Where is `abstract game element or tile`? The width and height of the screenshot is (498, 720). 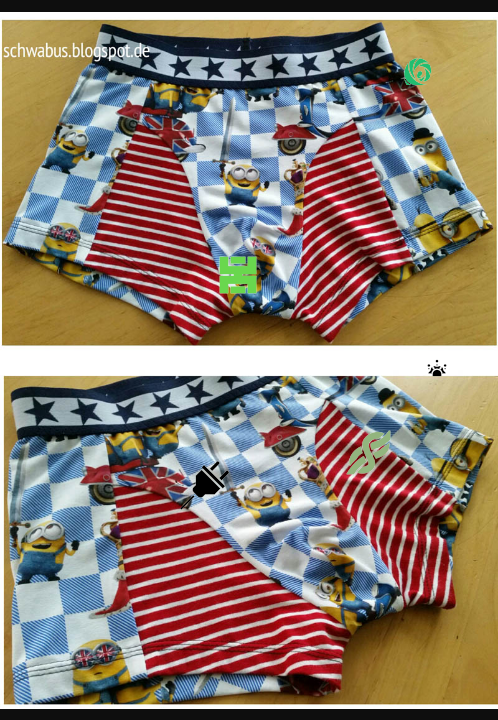 abstract game element or tile is located at coordinates (238, 275).